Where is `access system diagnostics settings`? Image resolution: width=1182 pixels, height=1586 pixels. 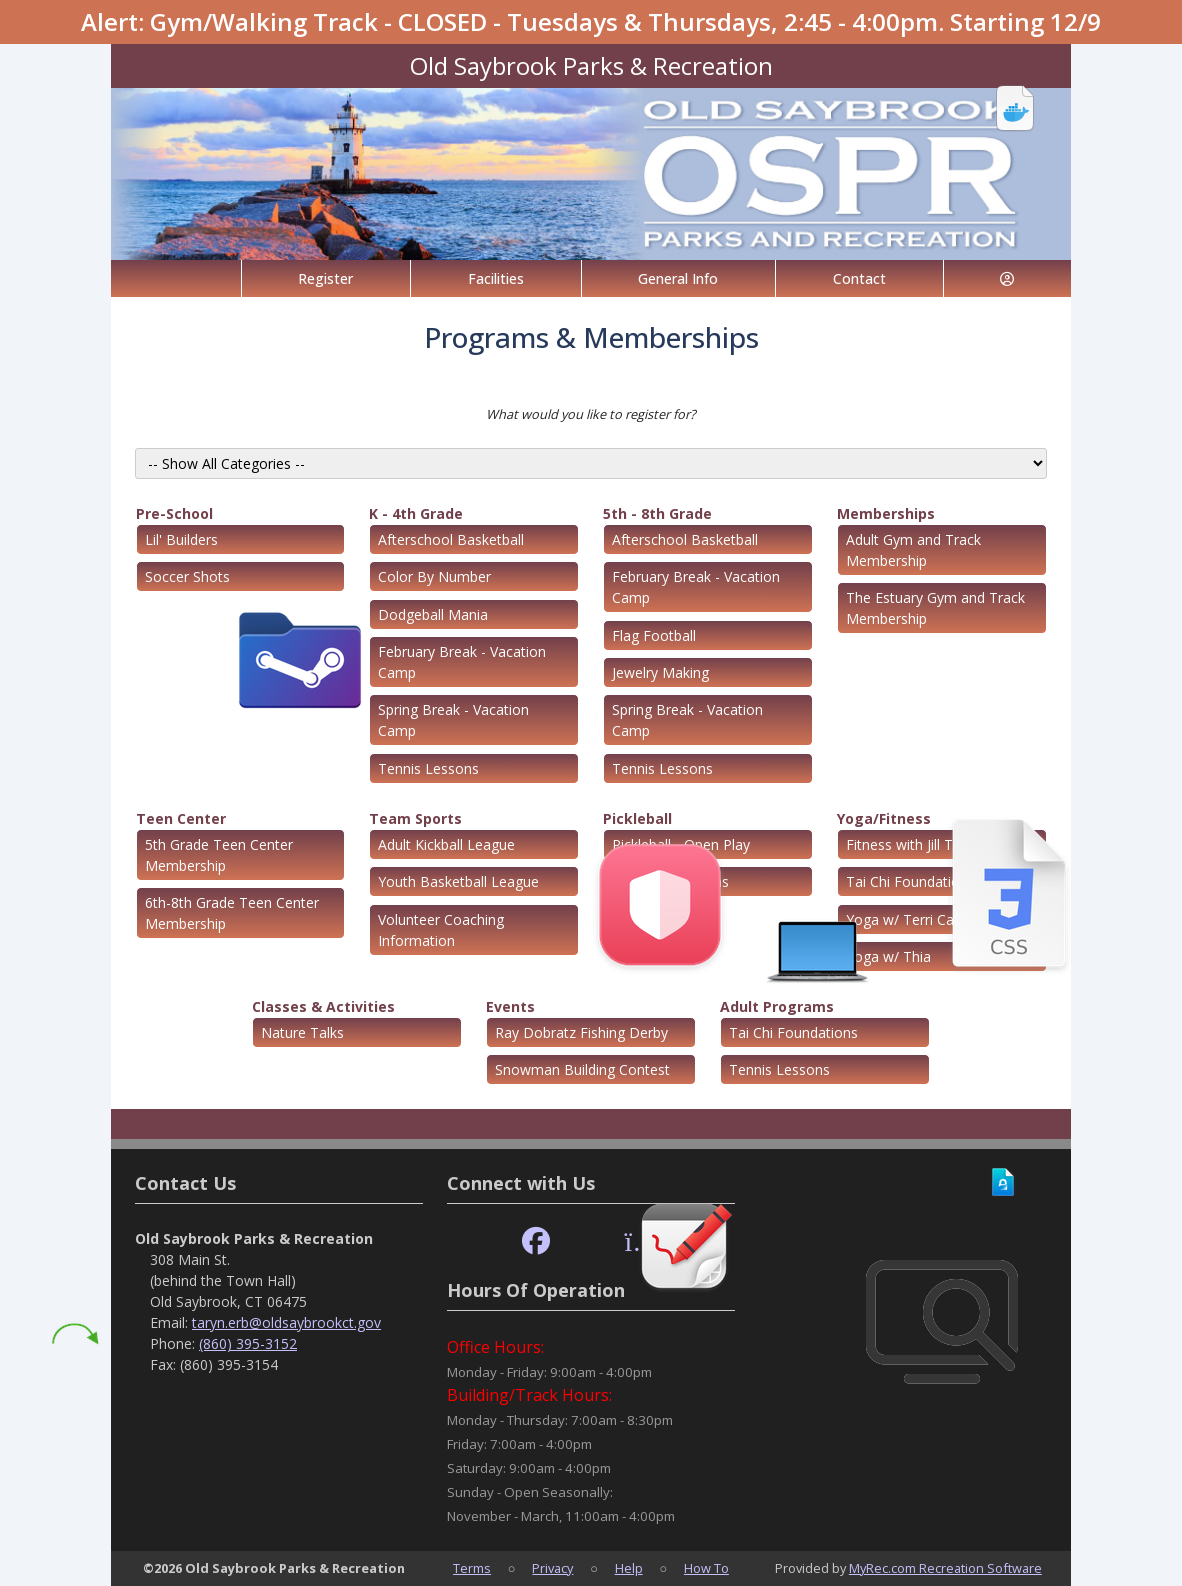
access system diagnostics settings is located at coordinates (942, 1317).